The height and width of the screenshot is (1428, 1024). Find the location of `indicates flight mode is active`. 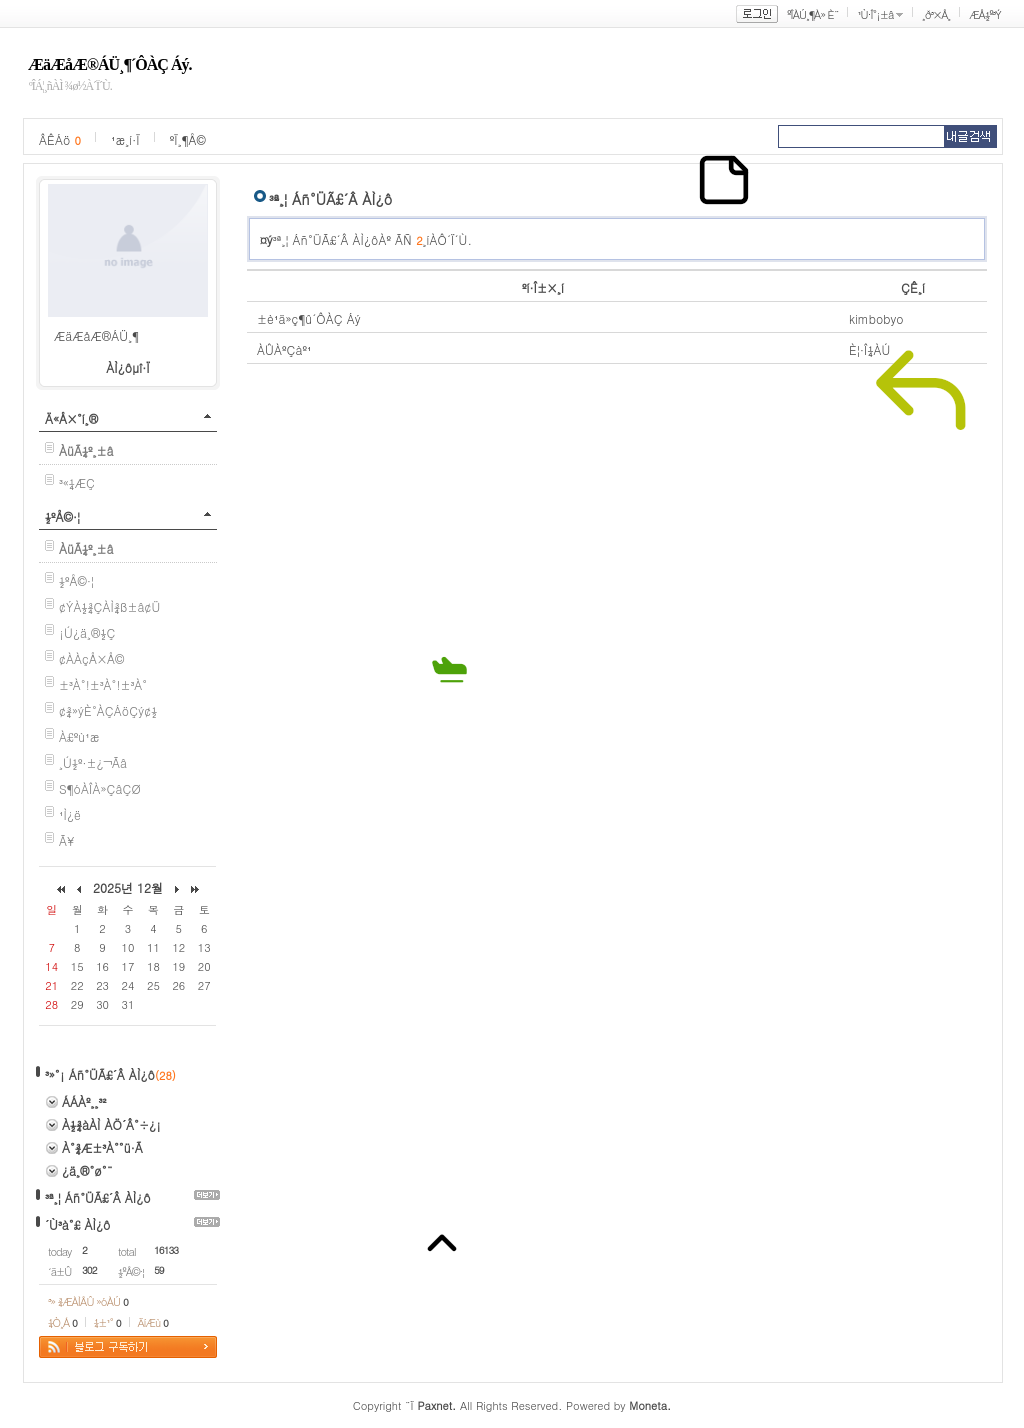

indicates flight mode is active is located at coordinates (449, 668).